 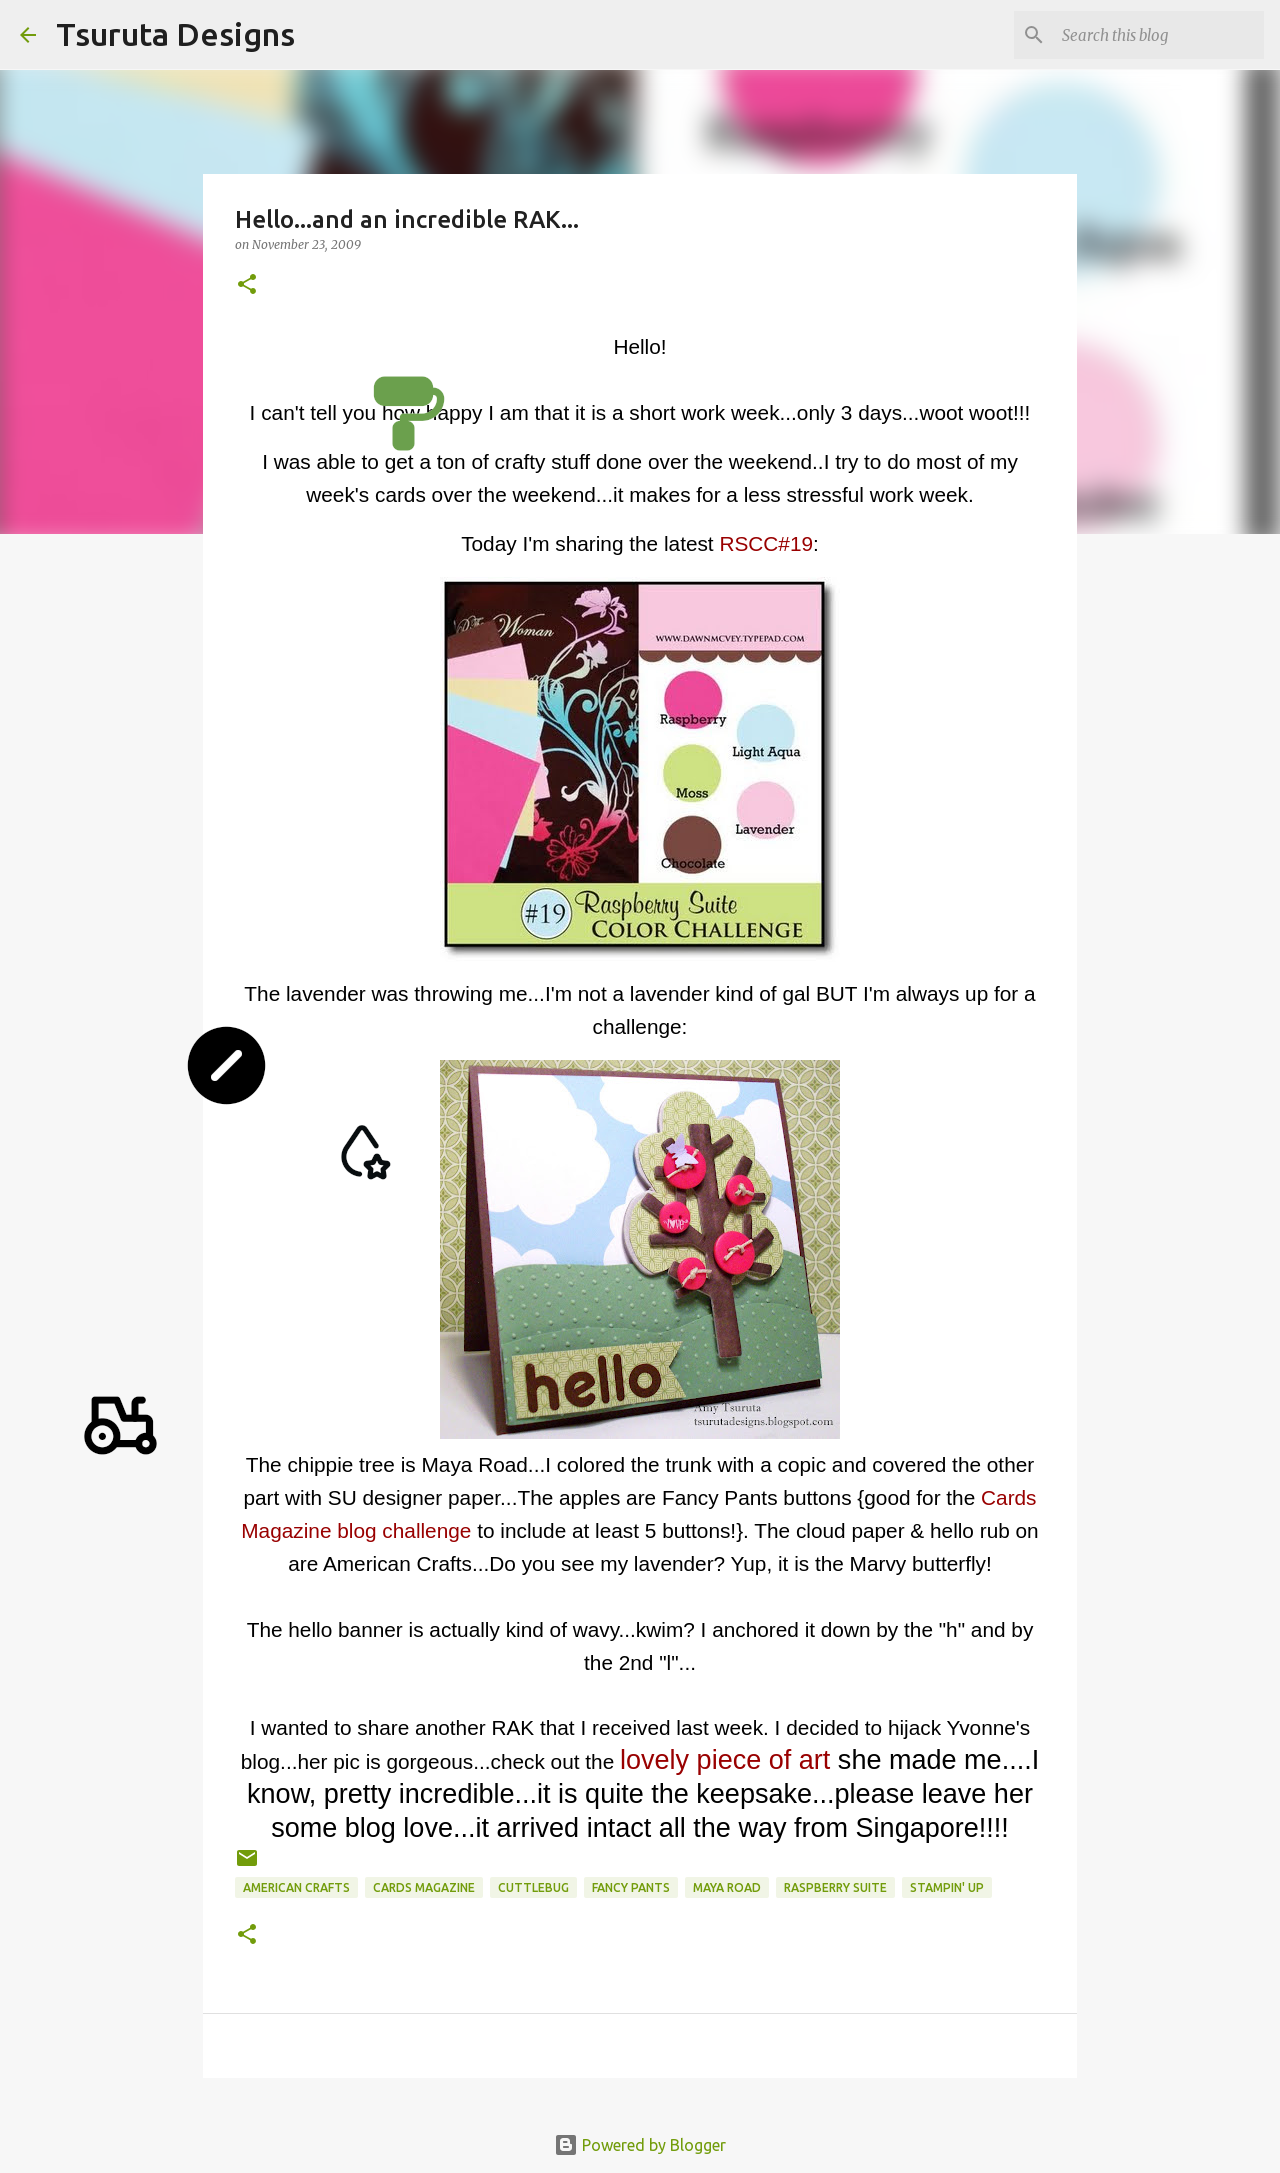 What do you see at coordinates (120, 1425) in the screenshot?
I see `access farming or agricultural features` at bounding box center [120, 1425].